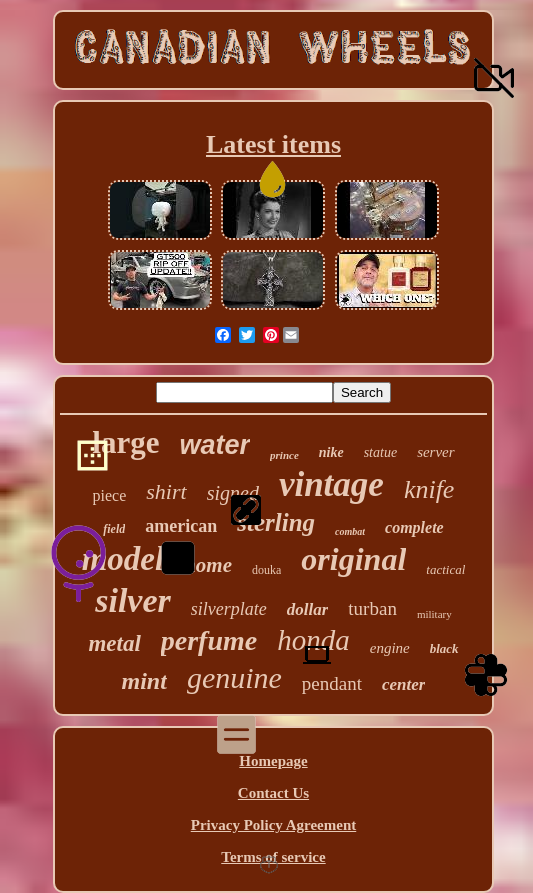 Image resolution: width=533 pixels, height=893 pixels. What do you see at coordinates (494, 78) in the screenshot?
I see `turn off camera or disable video` at bounding box center [494, 78].